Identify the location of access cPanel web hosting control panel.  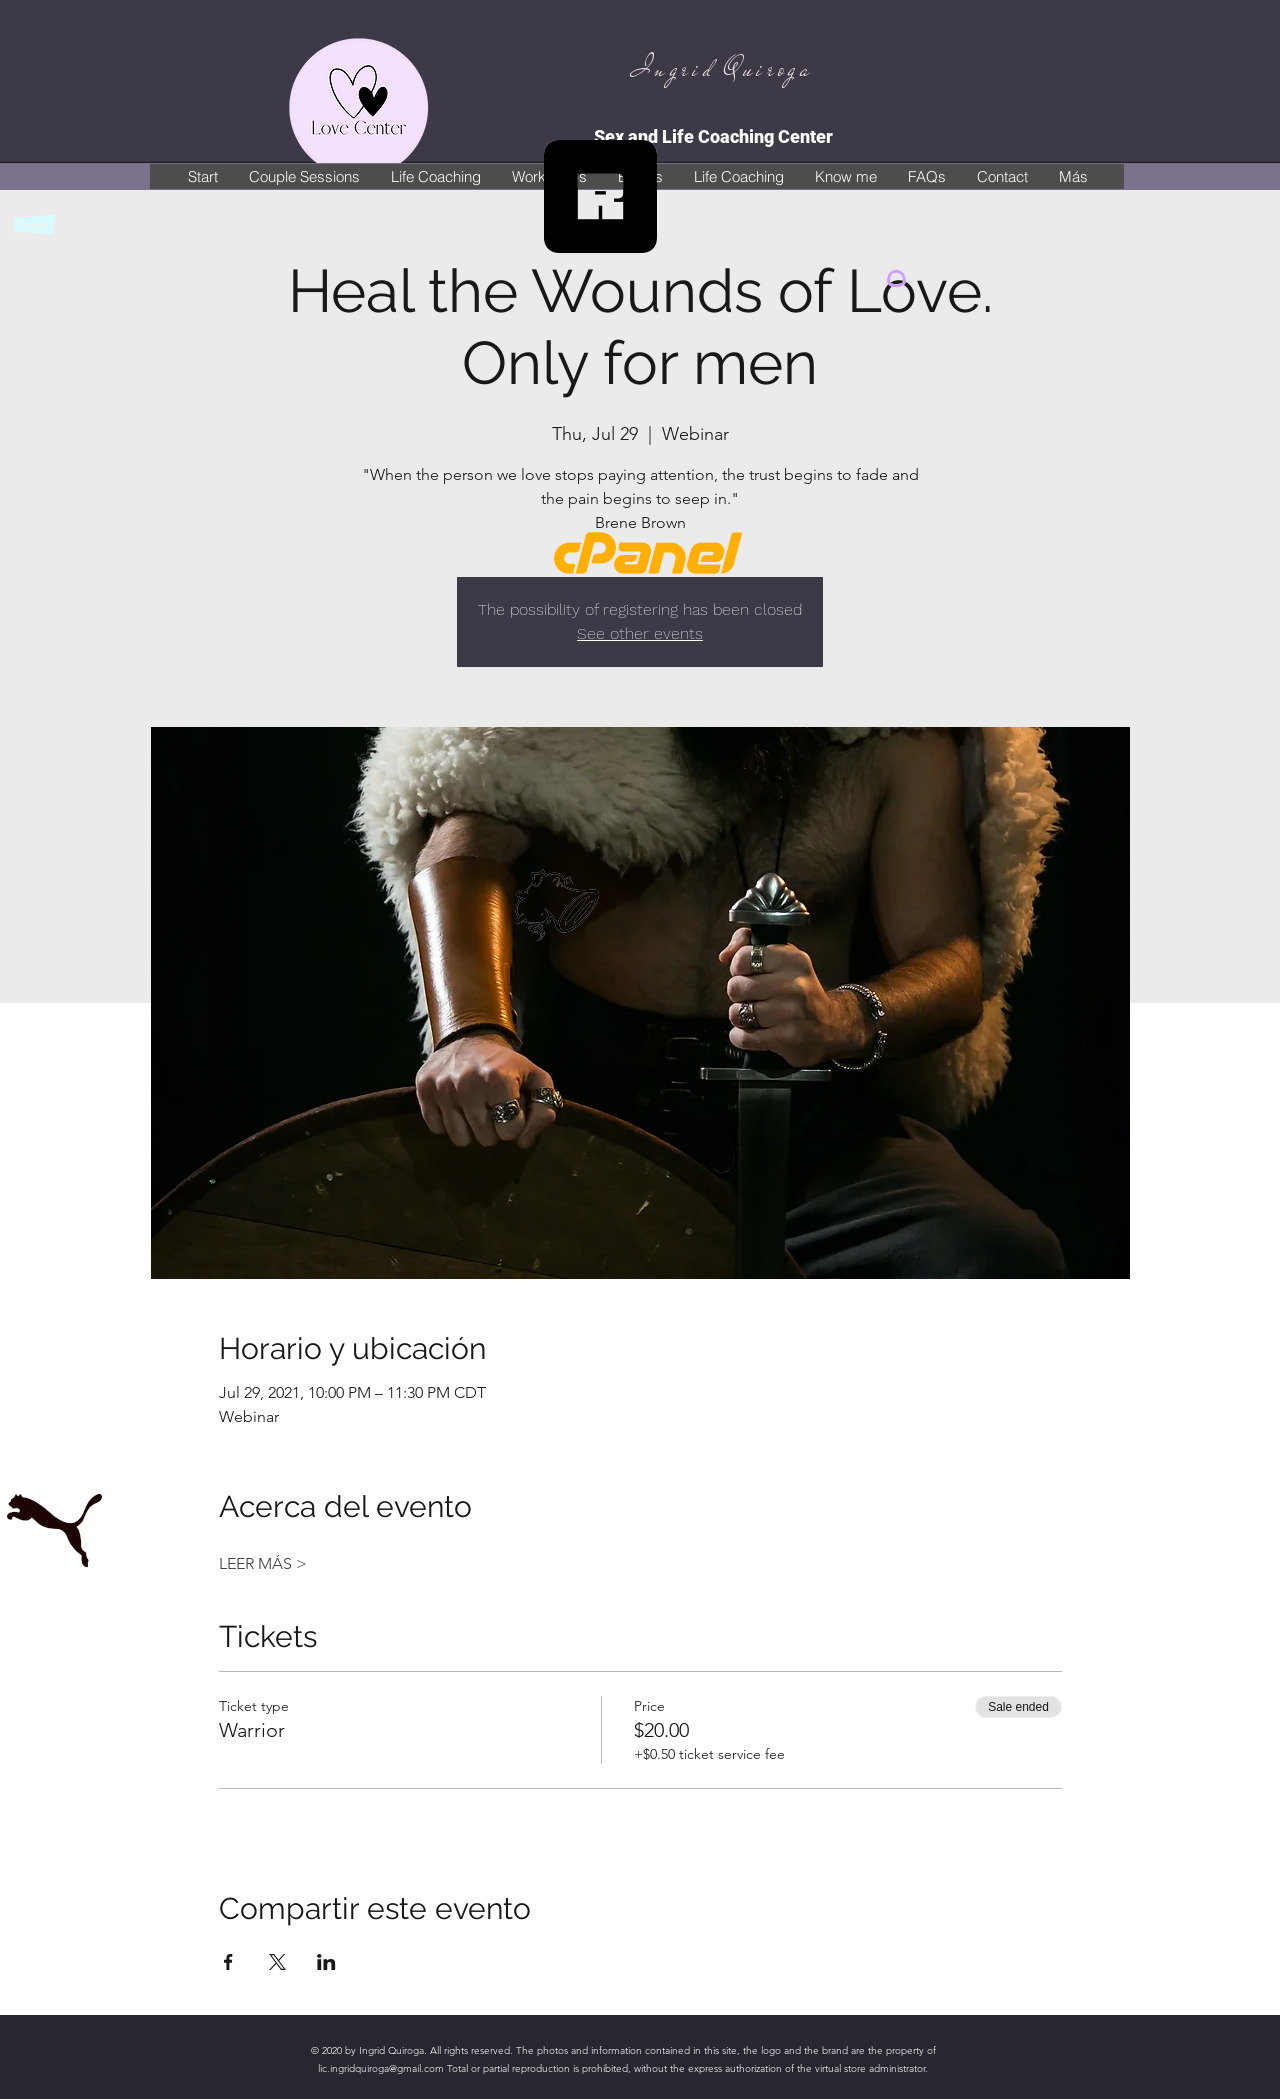
(648, 553).